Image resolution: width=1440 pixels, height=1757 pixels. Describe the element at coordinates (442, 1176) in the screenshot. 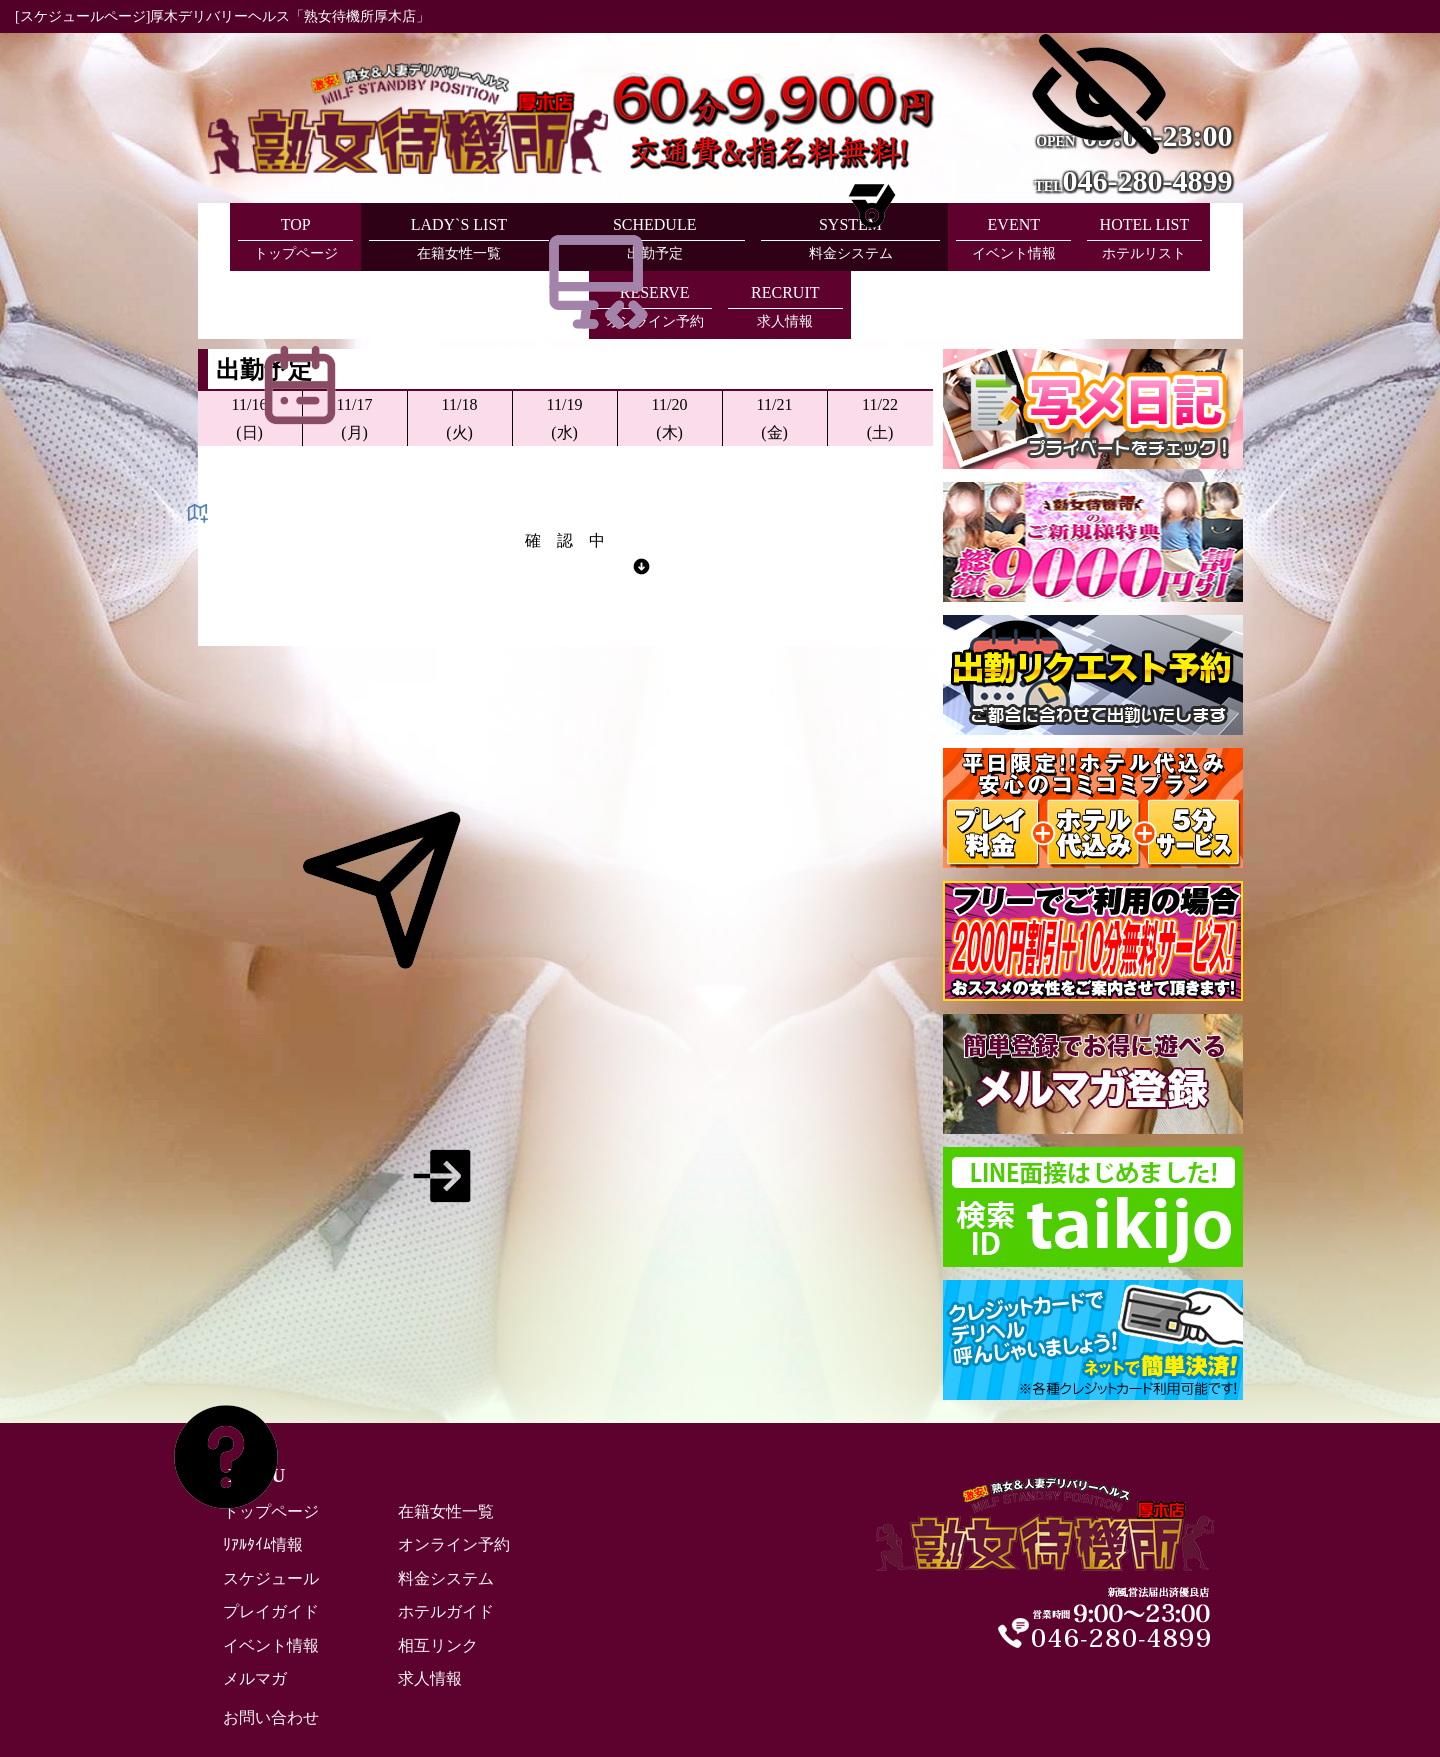

I see `log in to your account` at that location.